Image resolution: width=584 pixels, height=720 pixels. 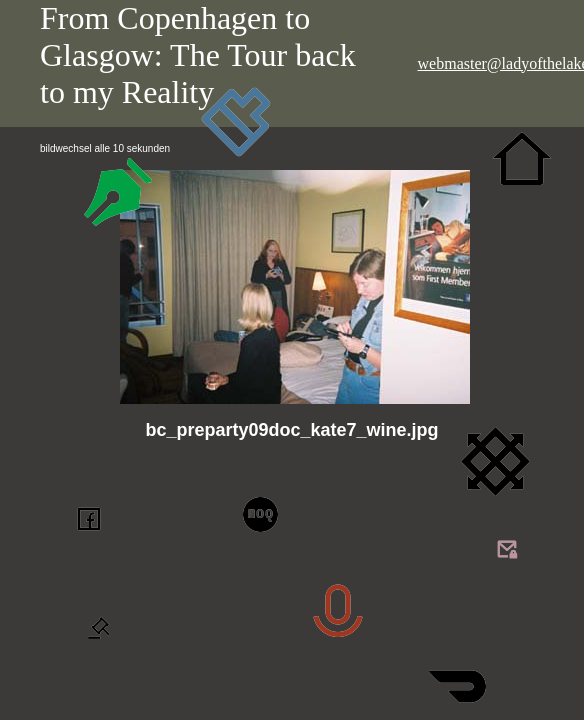 I want to click on place a bid on an item, so click(x=98, y=628).